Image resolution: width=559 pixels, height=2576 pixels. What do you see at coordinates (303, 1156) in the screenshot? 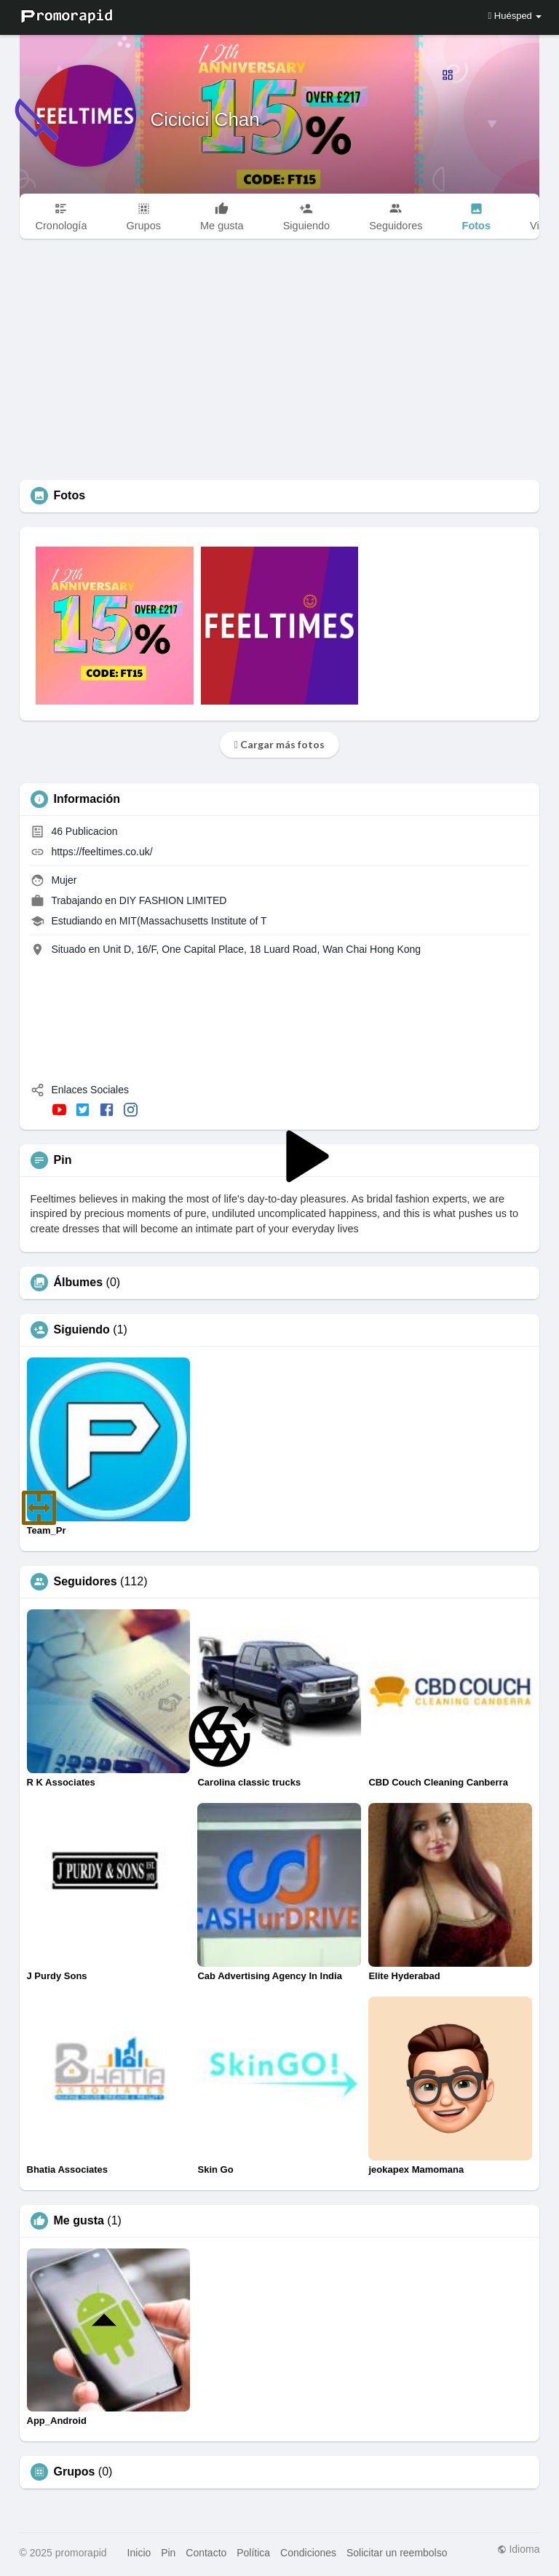
I see `play media or video content` at bounding box center [303, 1156].